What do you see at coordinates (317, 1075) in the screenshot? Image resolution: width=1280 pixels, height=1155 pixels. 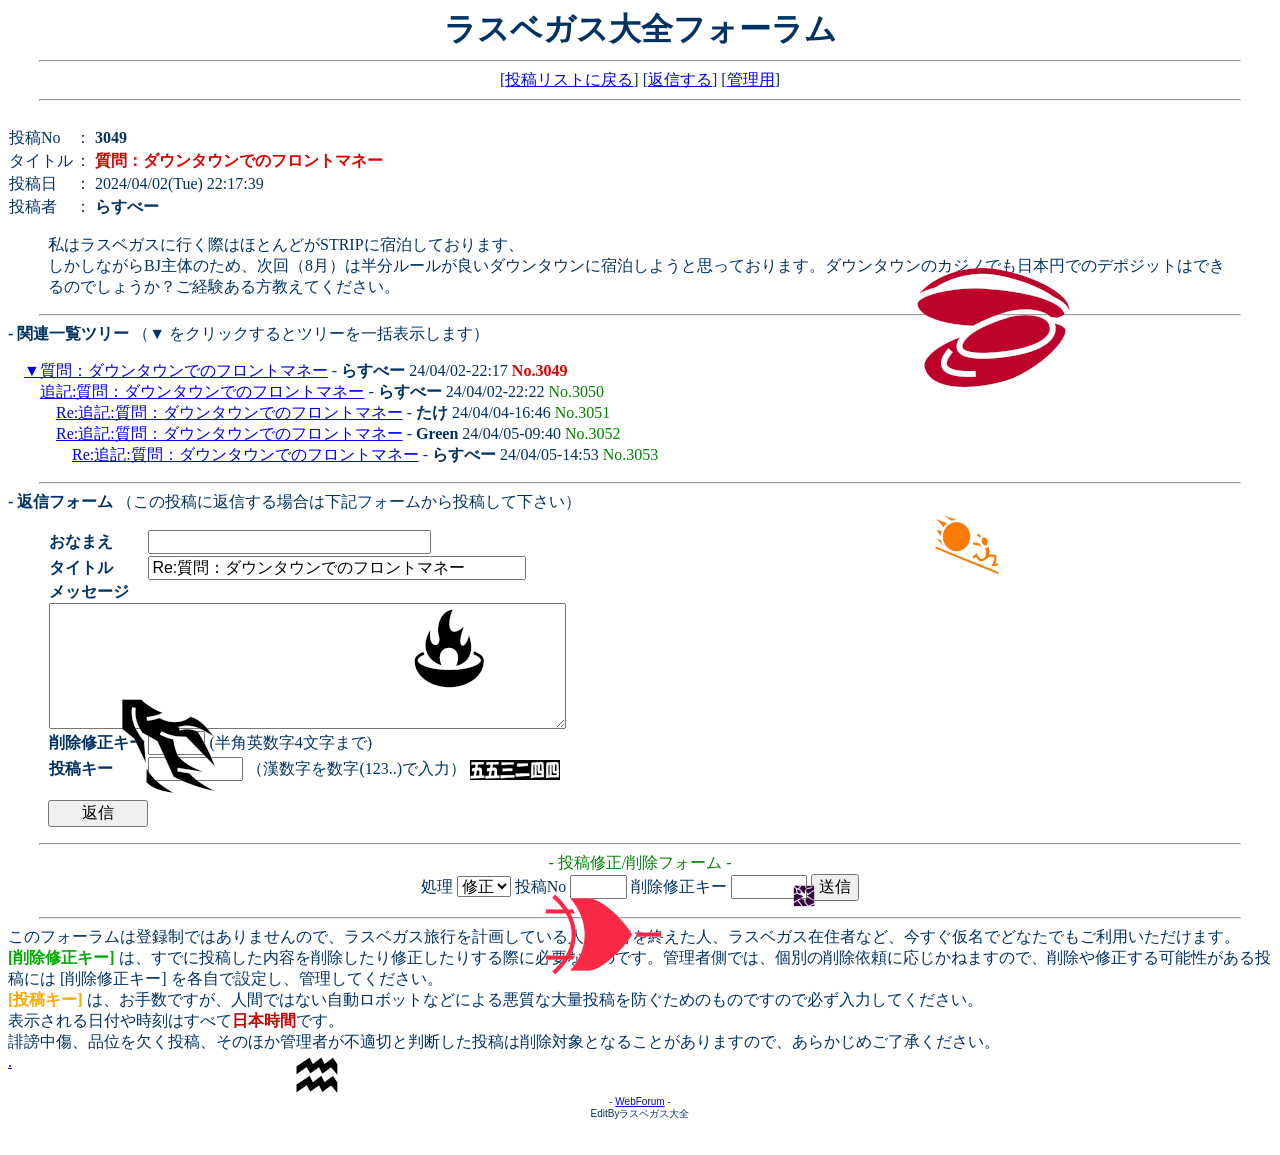 I see `aquarius zodiac sign indicator` at bounding box center [317, 1075].